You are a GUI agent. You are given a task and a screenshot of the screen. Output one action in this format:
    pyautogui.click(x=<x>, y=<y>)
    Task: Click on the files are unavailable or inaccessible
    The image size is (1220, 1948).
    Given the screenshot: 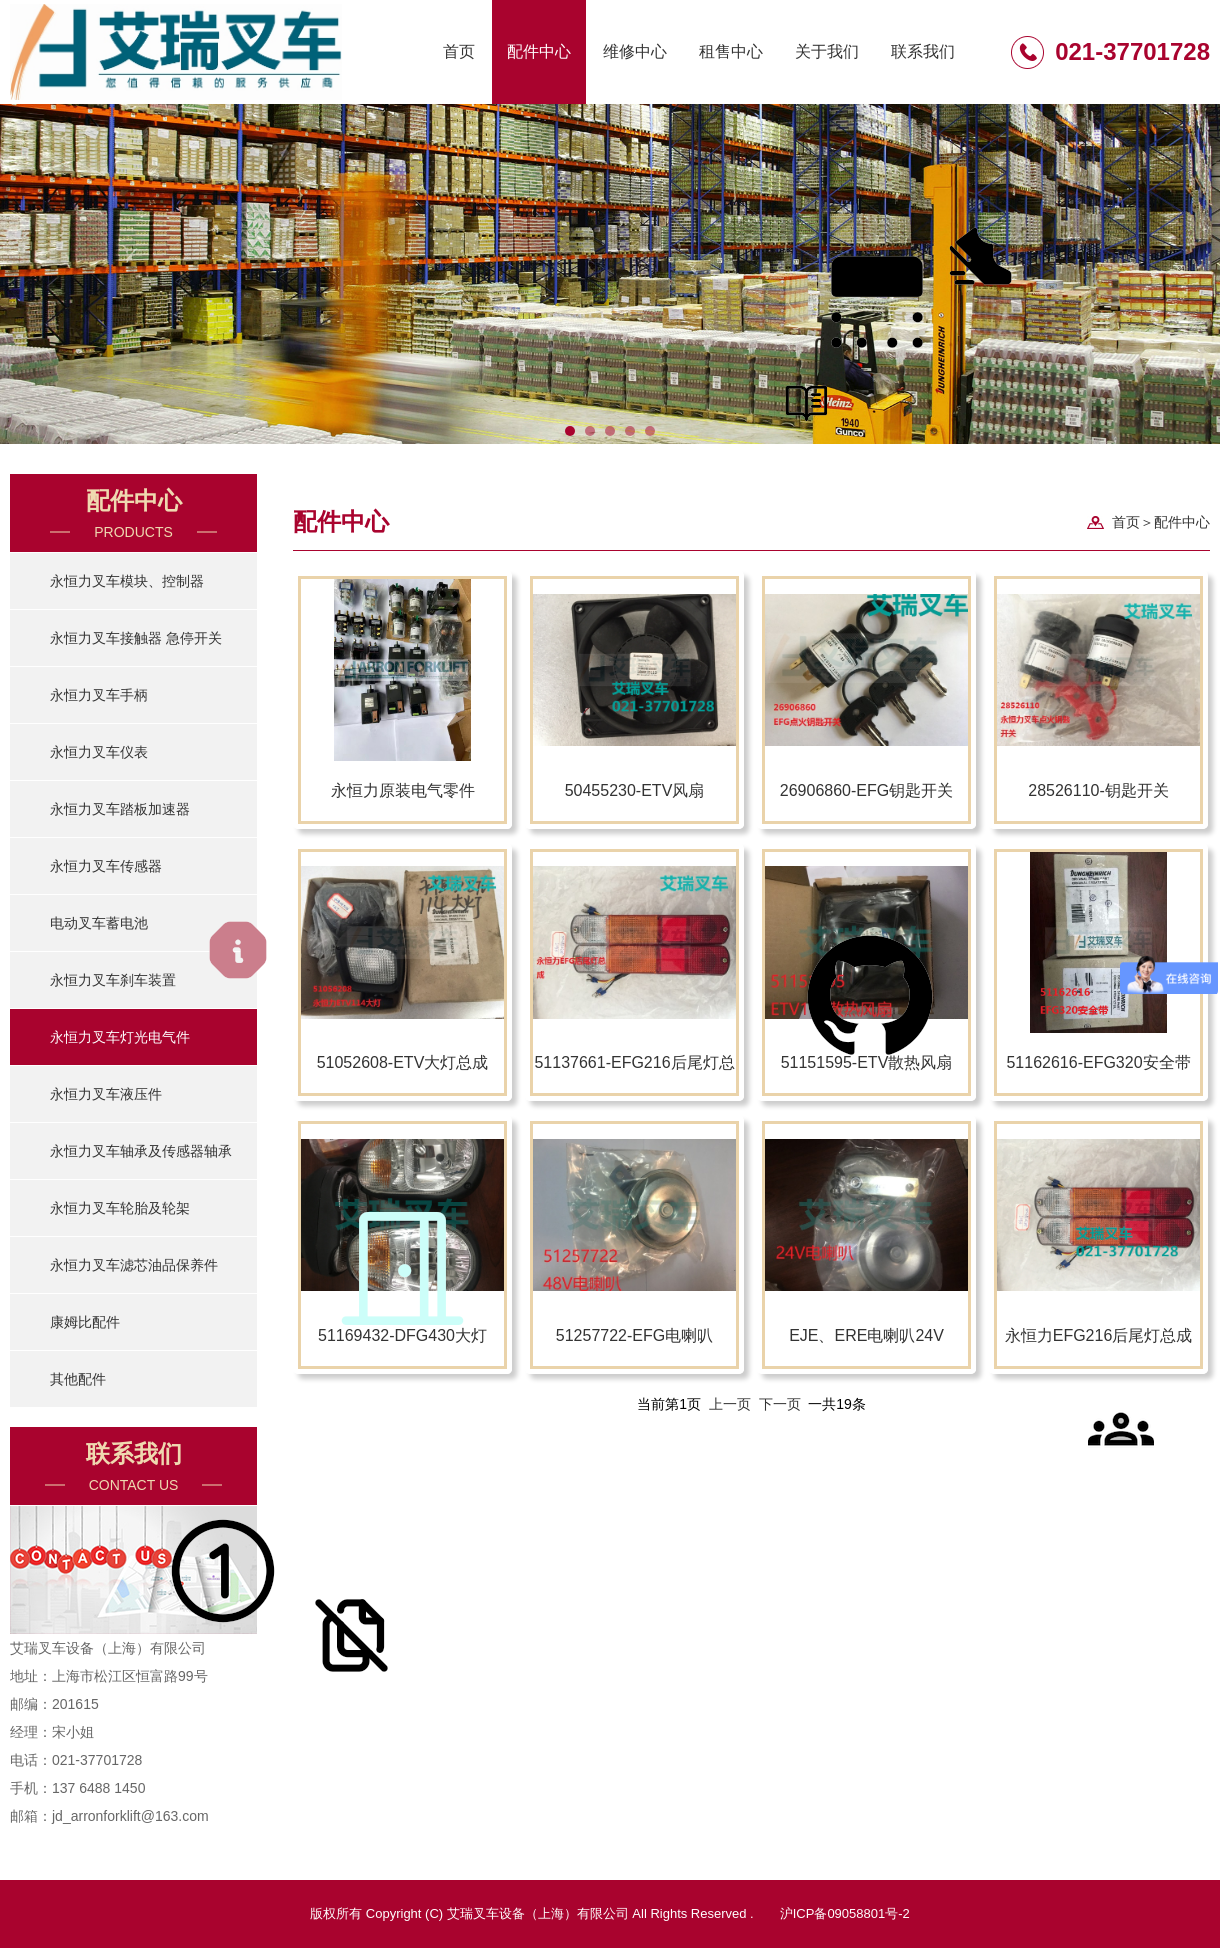 What is the action you would take?
    pyautogui.click(x=351, y=1635)
    